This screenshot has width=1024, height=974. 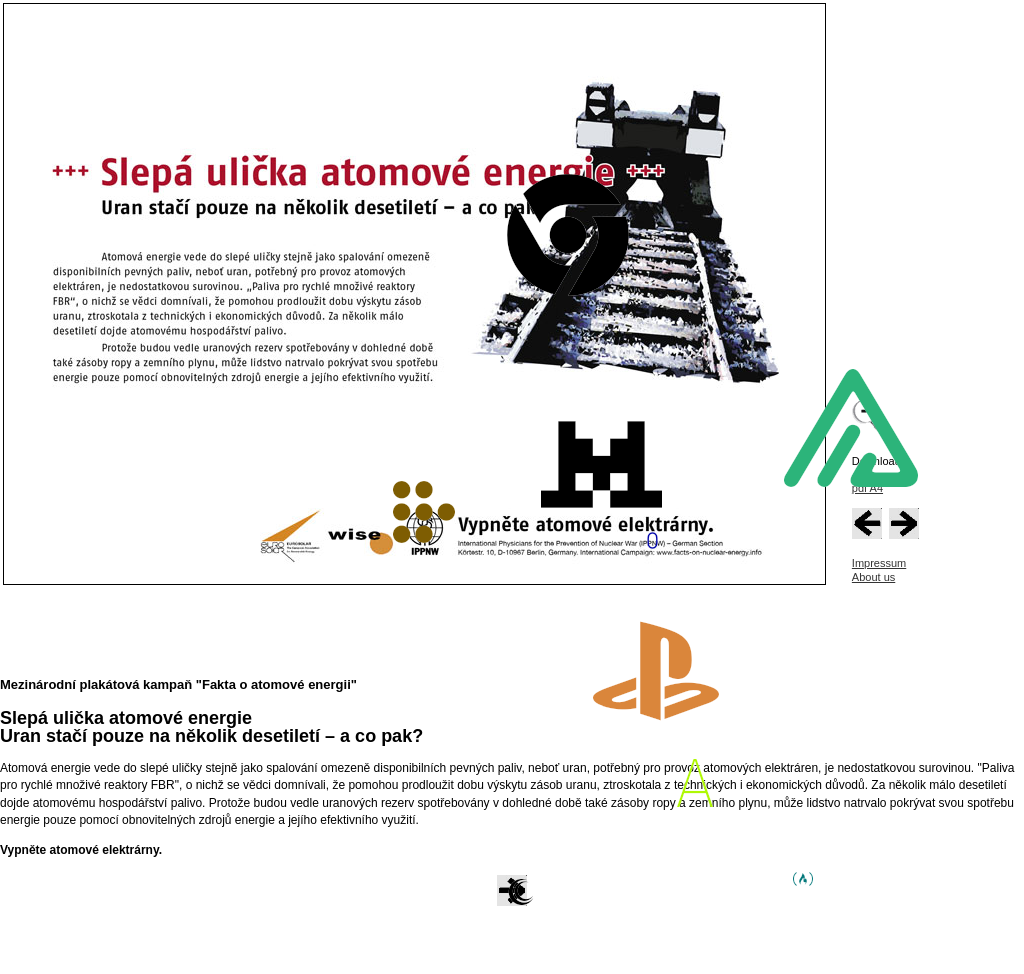 What do you see at coordinates (803, 879) in the screenshot?
I see `visit freeCodeCamp website` at bounding box center [803, 879].